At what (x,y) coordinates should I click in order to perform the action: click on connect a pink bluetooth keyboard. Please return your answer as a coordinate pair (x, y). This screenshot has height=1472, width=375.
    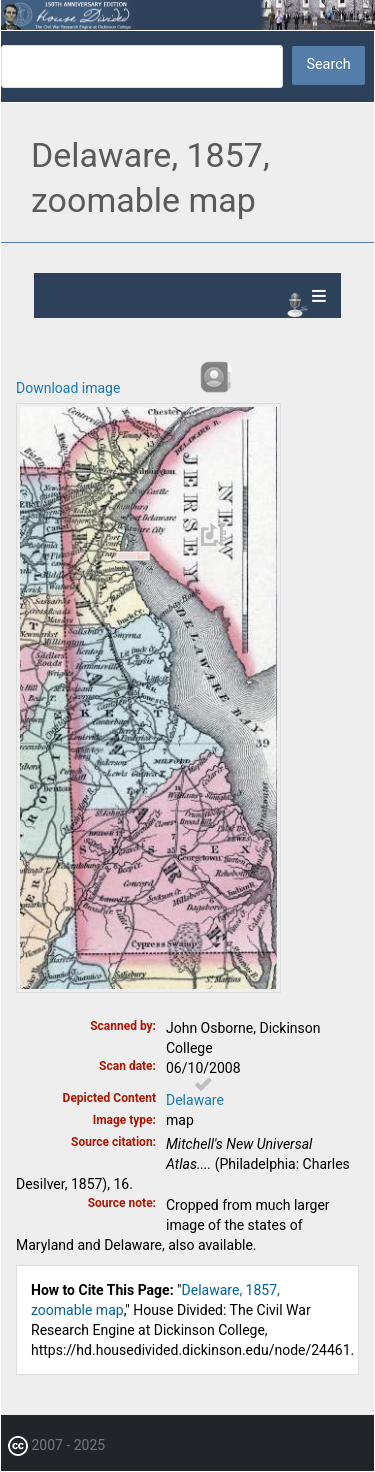
    Looking at the image, I should click on (133, 556).